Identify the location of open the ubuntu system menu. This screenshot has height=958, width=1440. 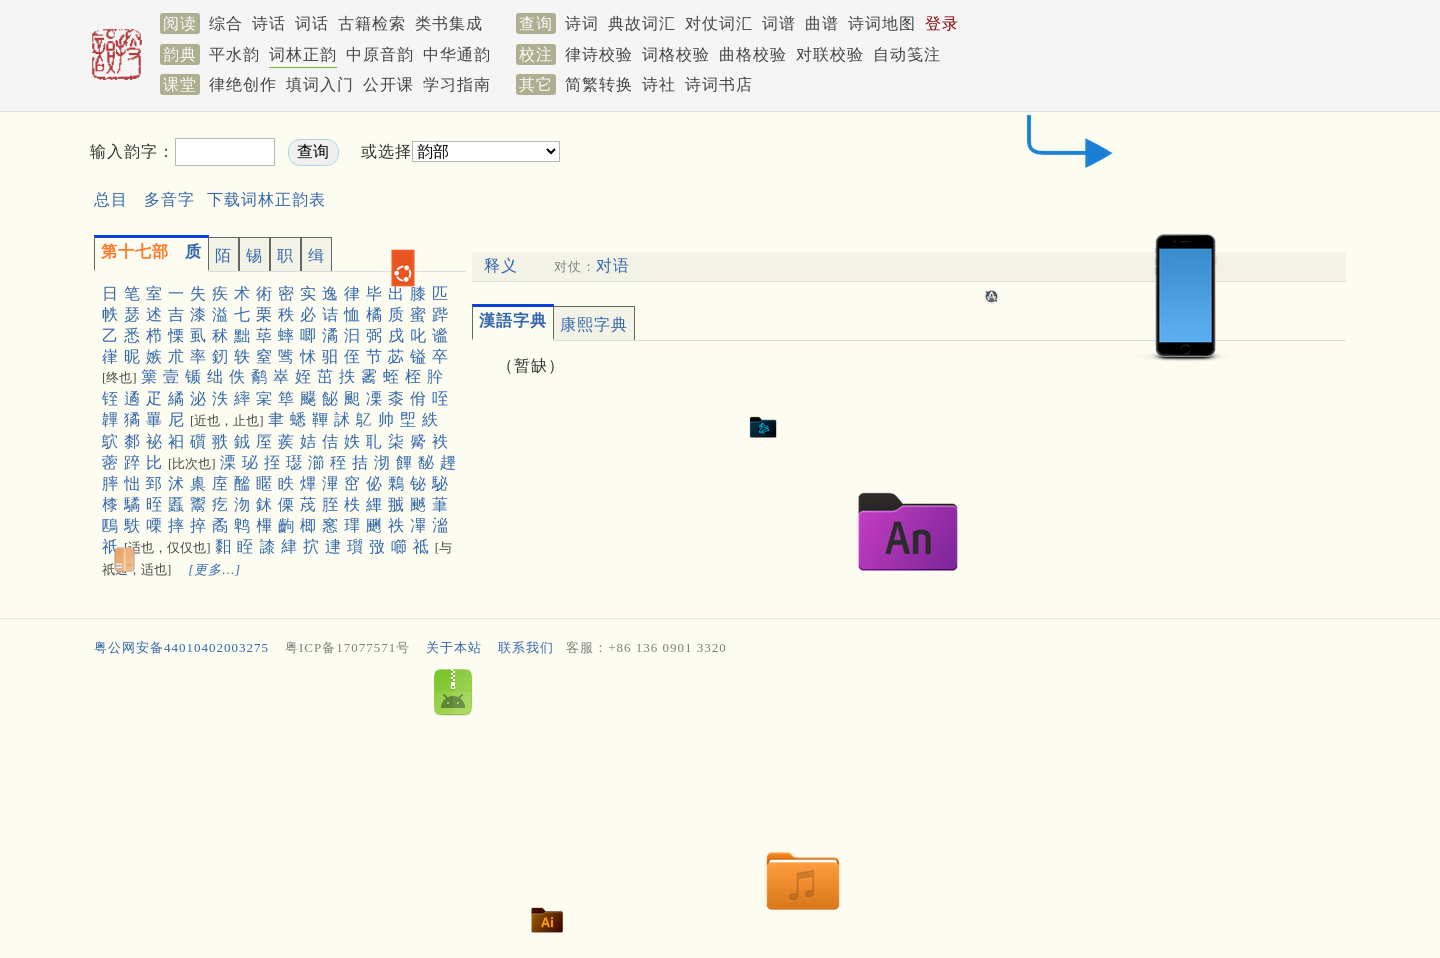
(403, 268).